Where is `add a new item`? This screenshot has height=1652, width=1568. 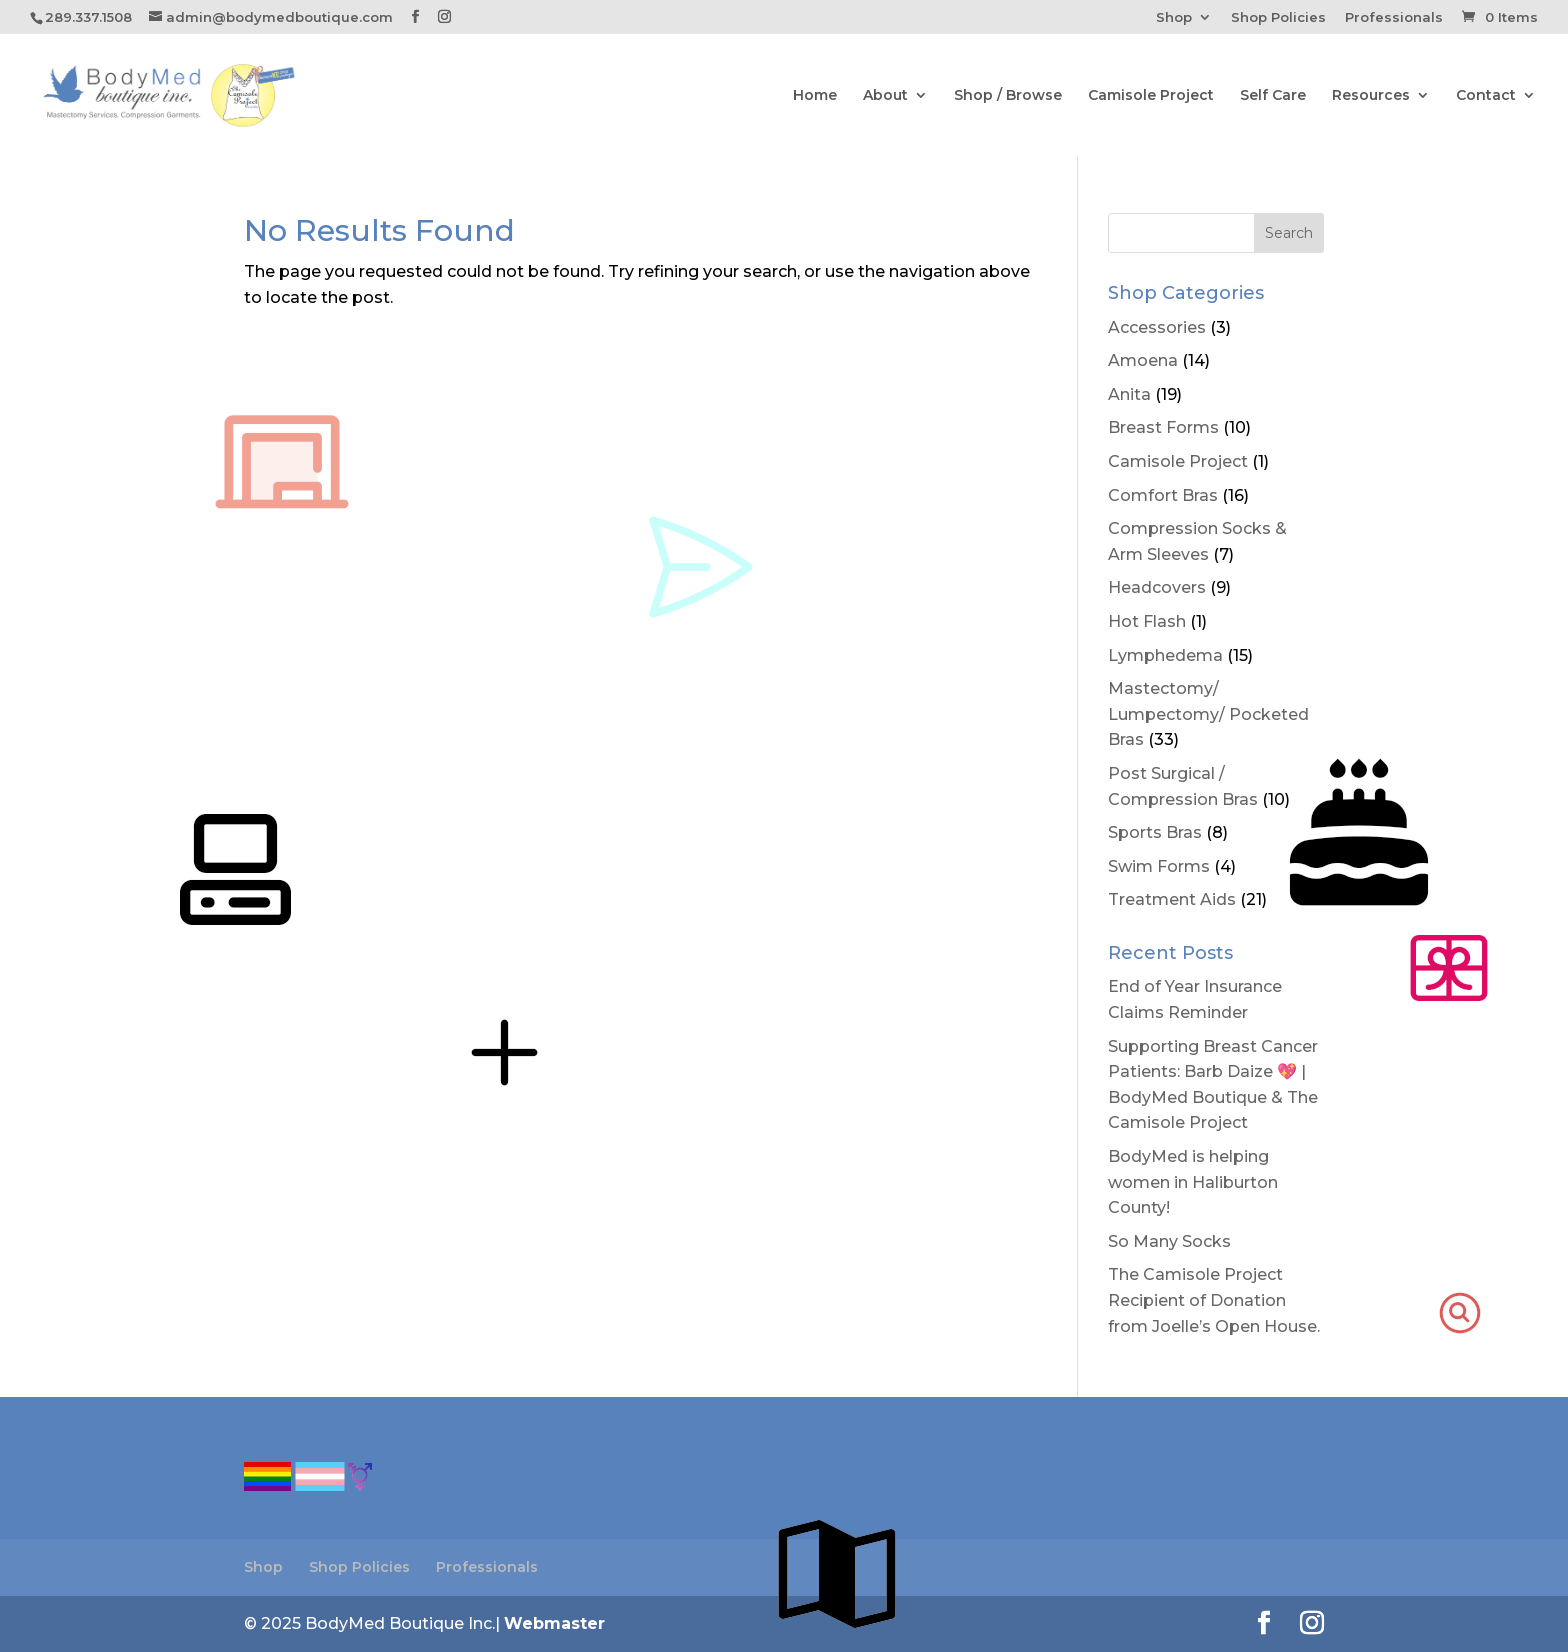 add a new item is located at coordinates (504, 1052).